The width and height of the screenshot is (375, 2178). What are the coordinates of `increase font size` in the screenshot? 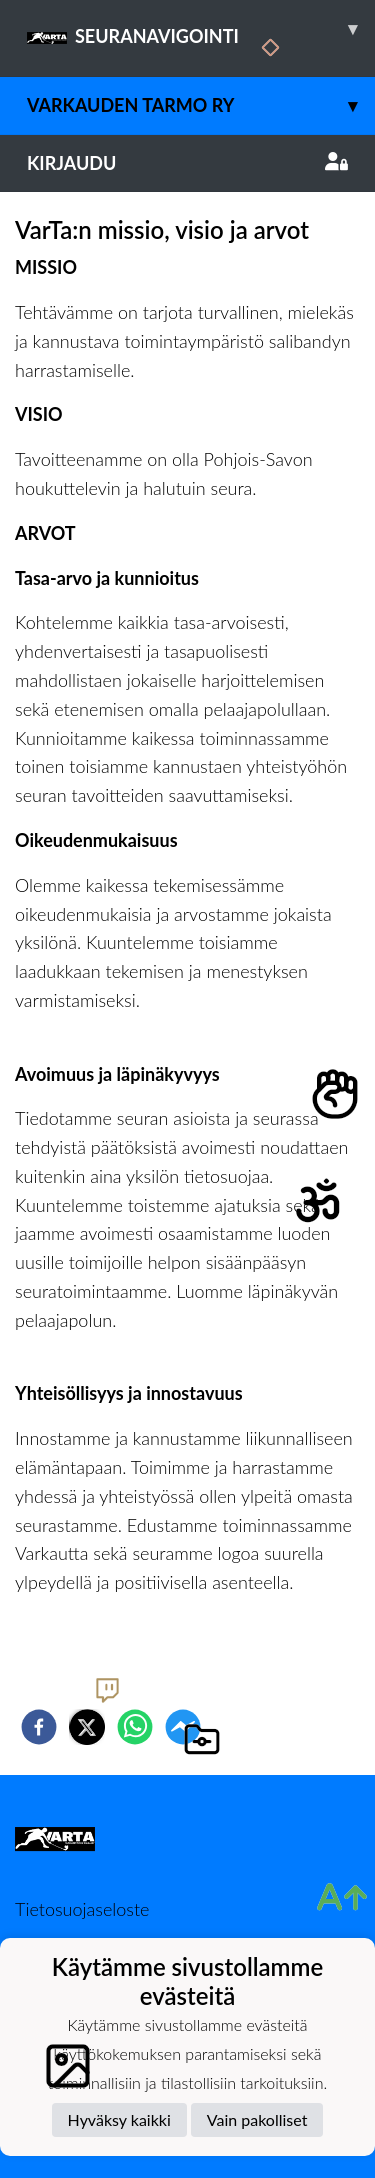 It's located at (342, 1899).